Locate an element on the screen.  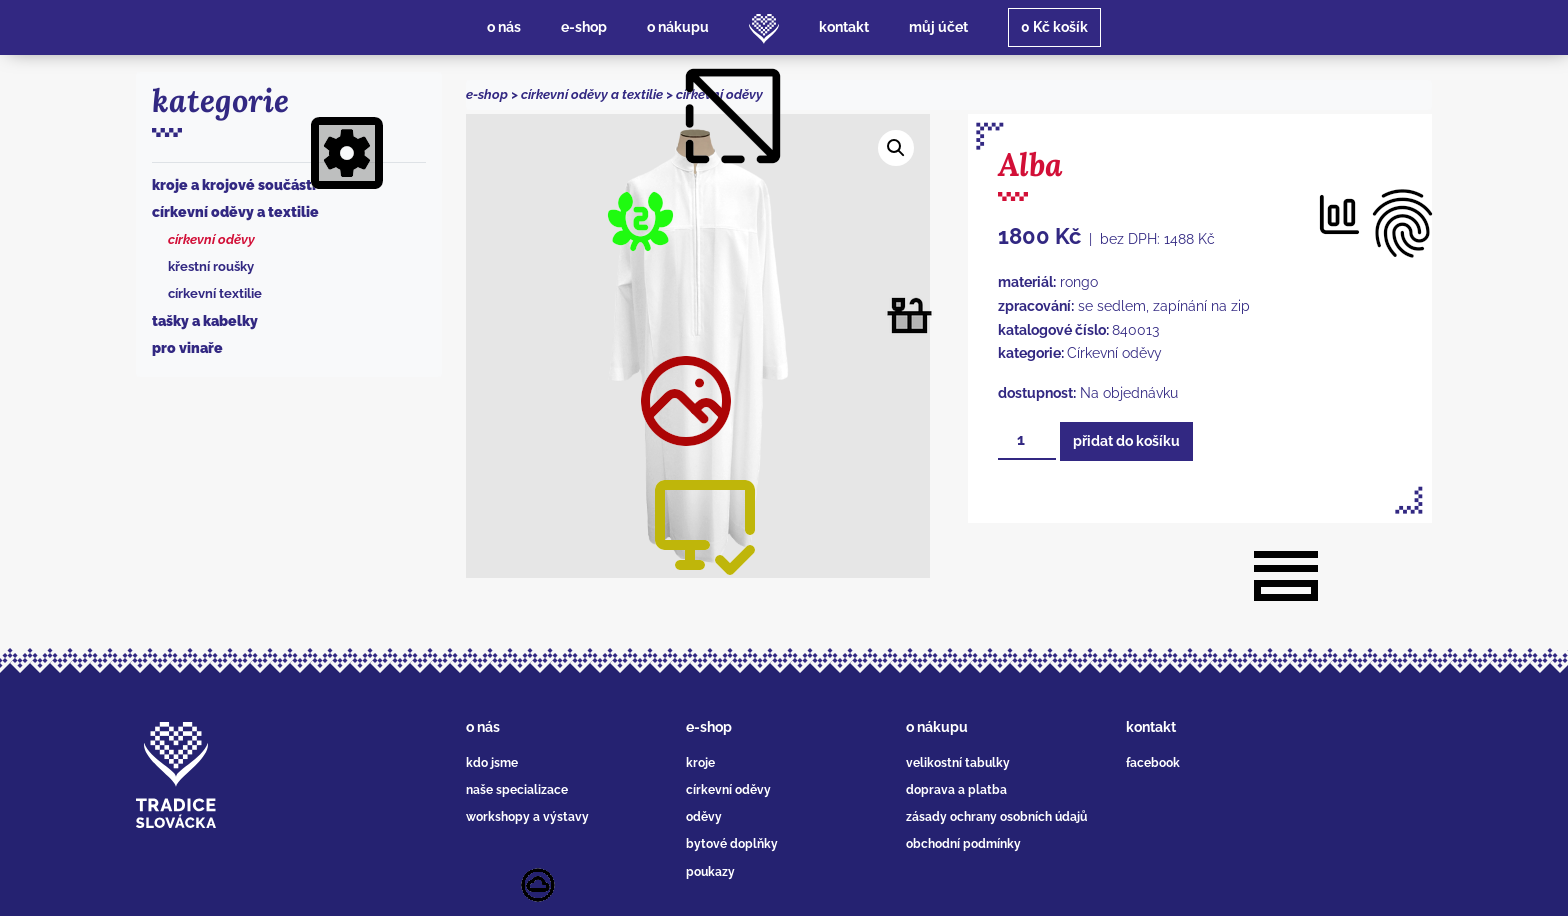
device successfully connected is located at coordinates (705, 525).